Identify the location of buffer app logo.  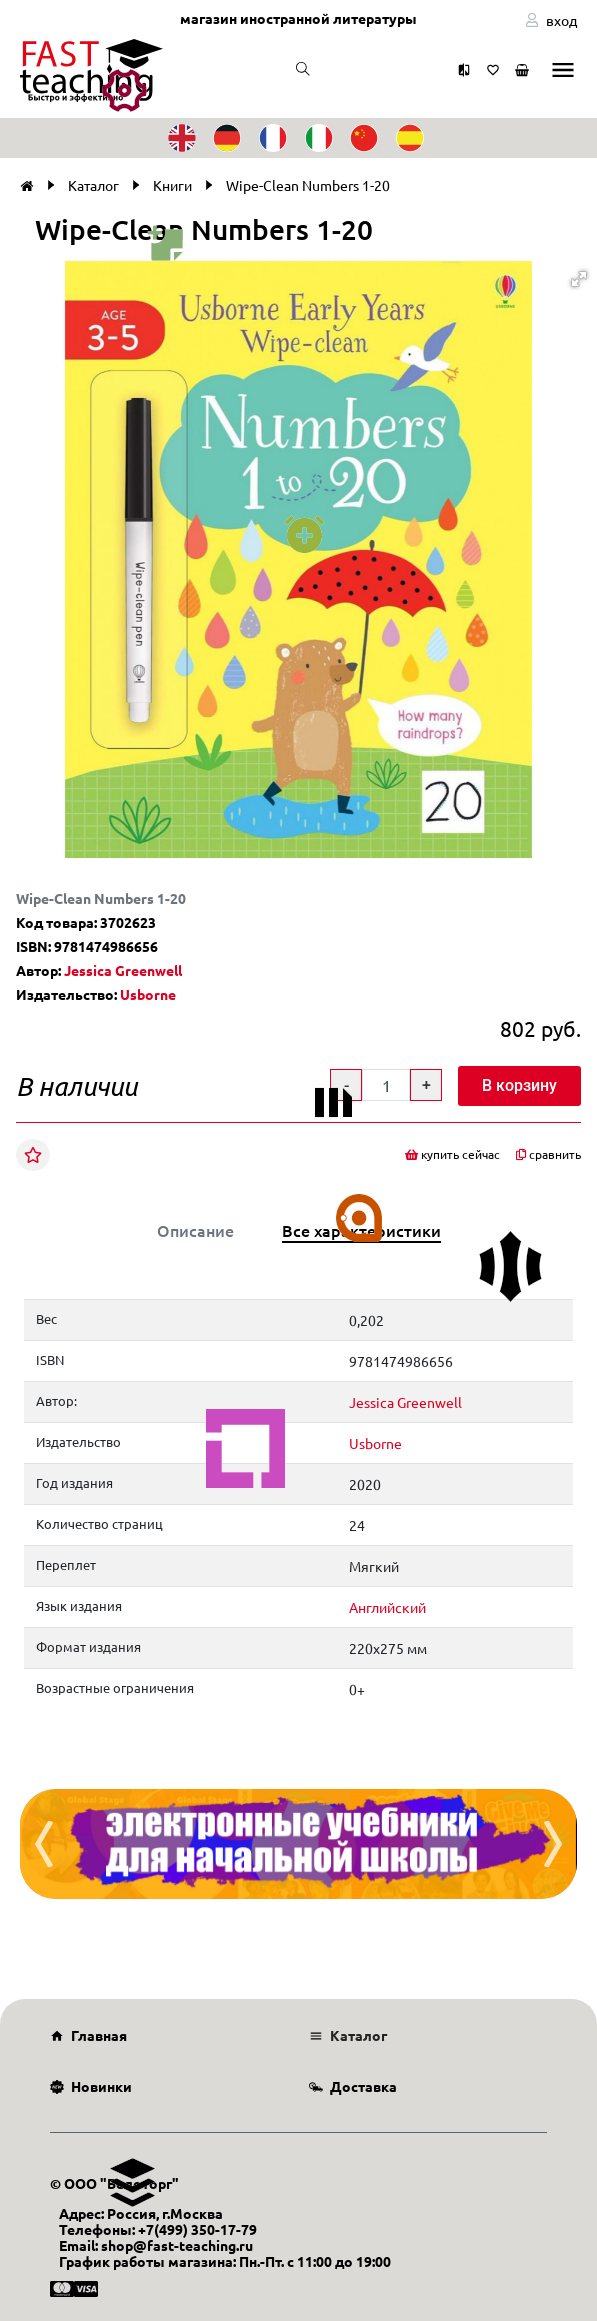
(132, 2182).